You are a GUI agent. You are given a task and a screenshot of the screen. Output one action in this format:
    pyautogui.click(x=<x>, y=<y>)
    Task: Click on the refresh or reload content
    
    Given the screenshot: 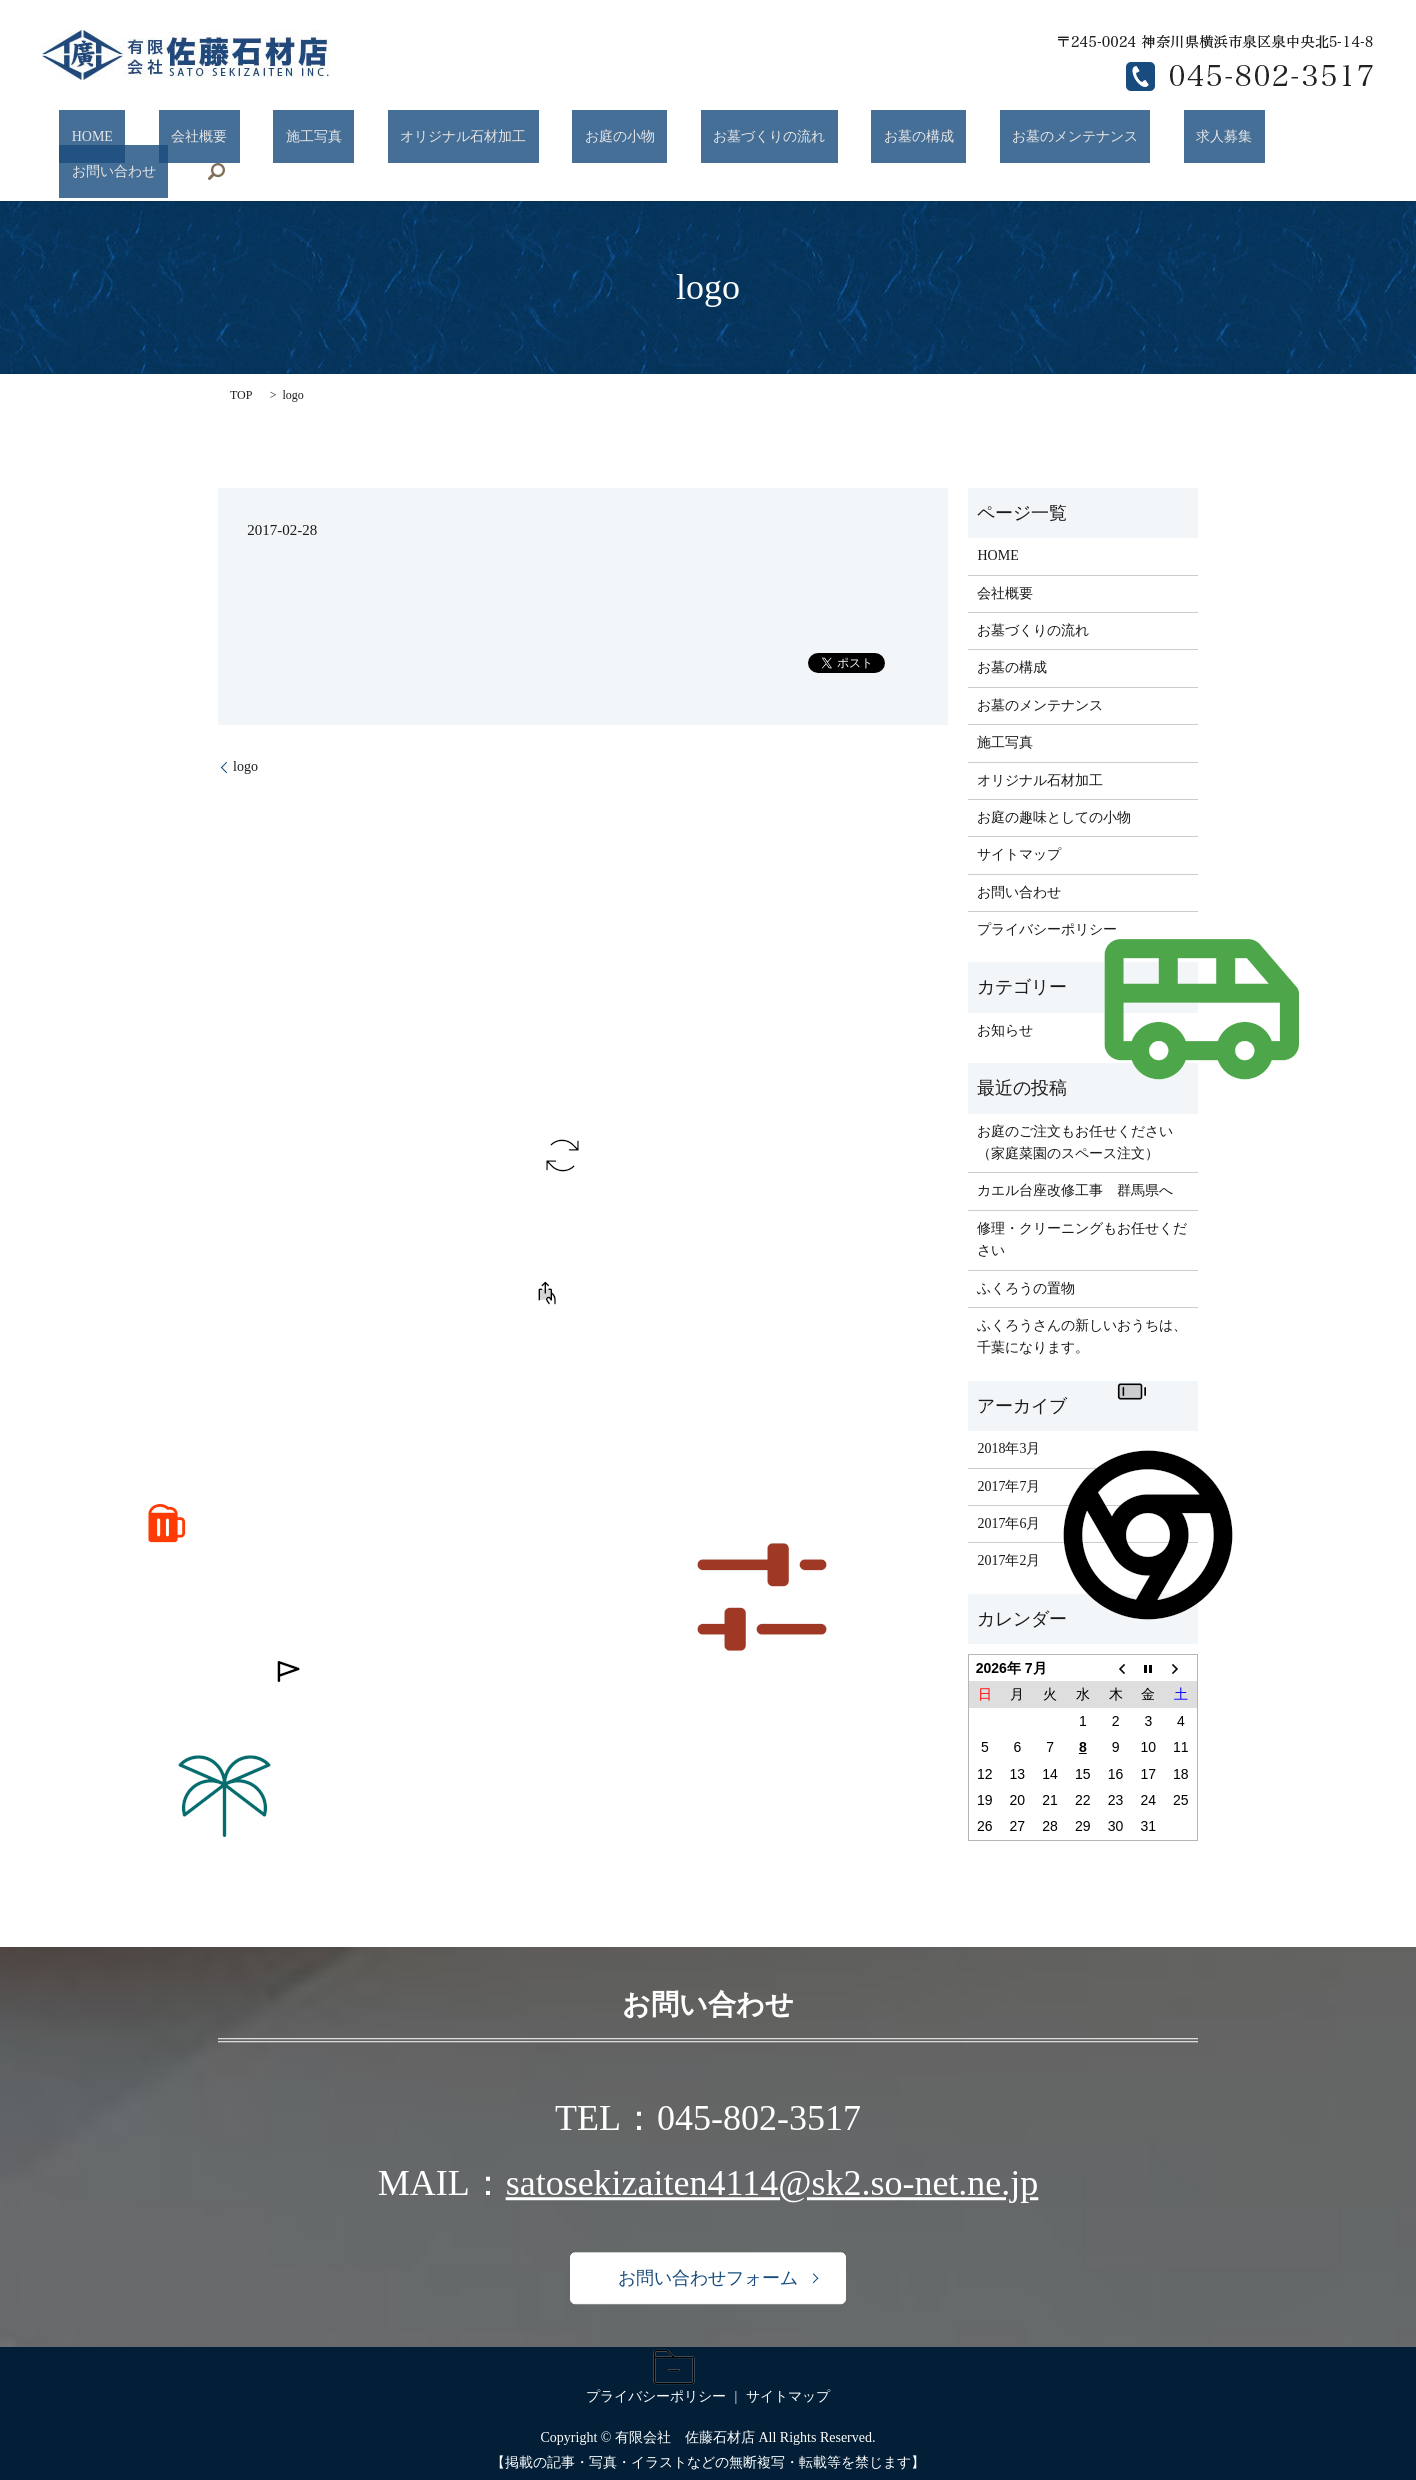 What is the action you would take?
    pyautogui.click(x=562, y=1155)
    